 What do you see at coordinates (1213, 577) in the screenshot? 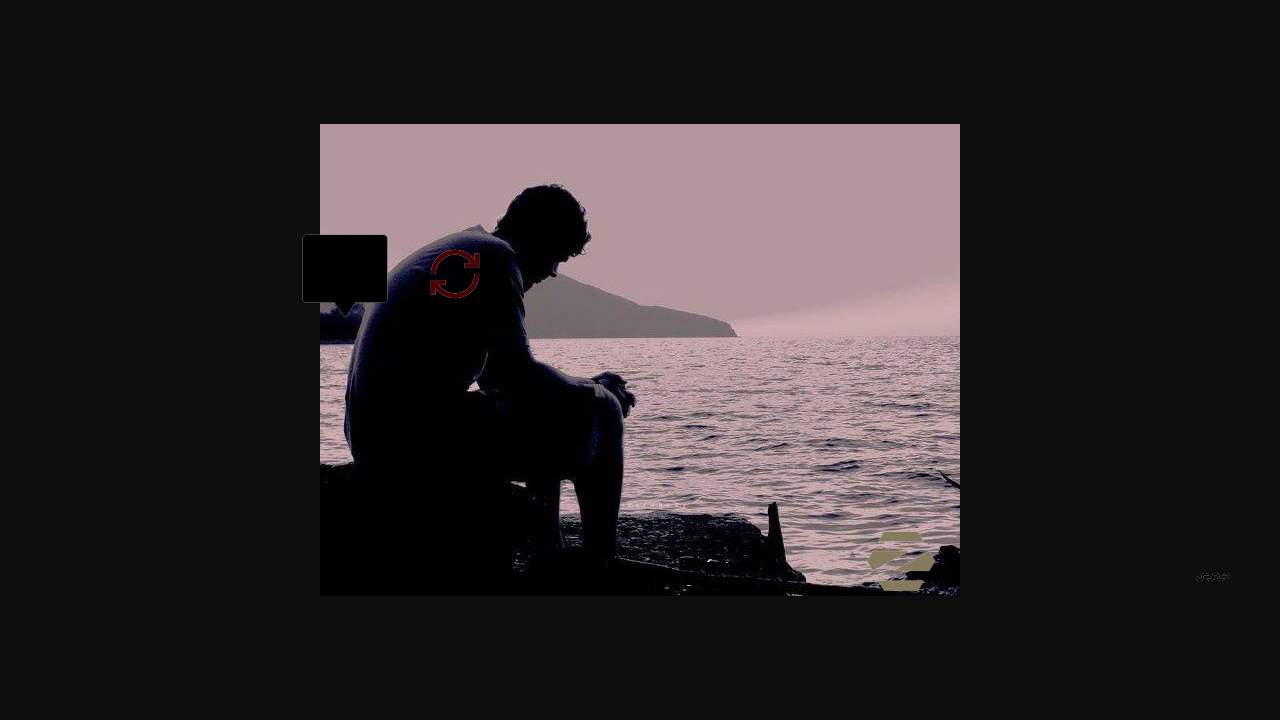
I see `SWR (stale-while-revalidate) library logo` at bounding box center [1213, 577].